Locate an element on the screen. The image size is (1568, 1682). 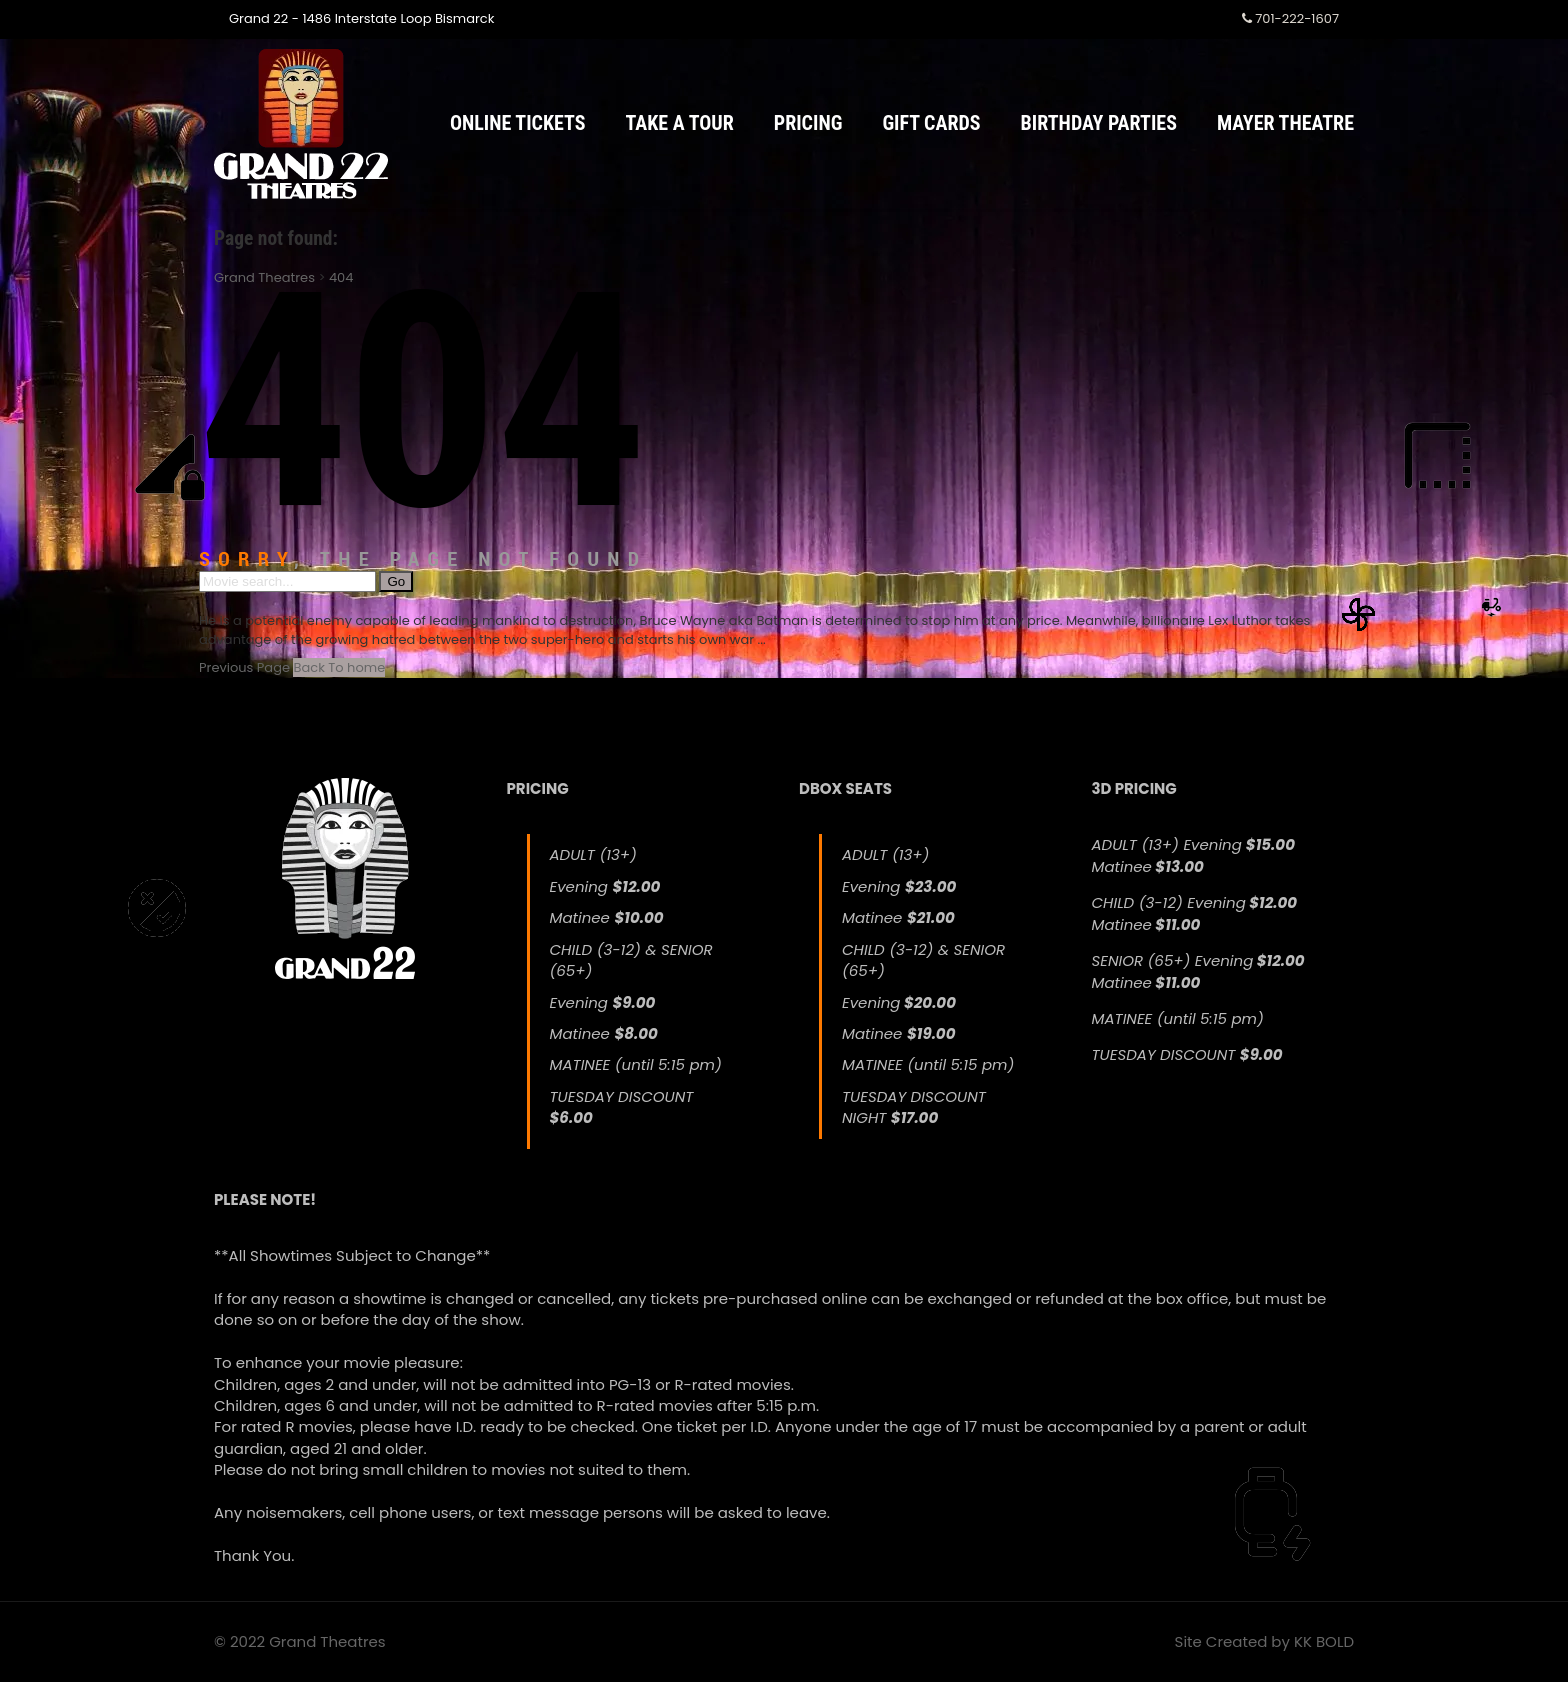
view dynamic or live feed content is located at coordinates (424, 1096).